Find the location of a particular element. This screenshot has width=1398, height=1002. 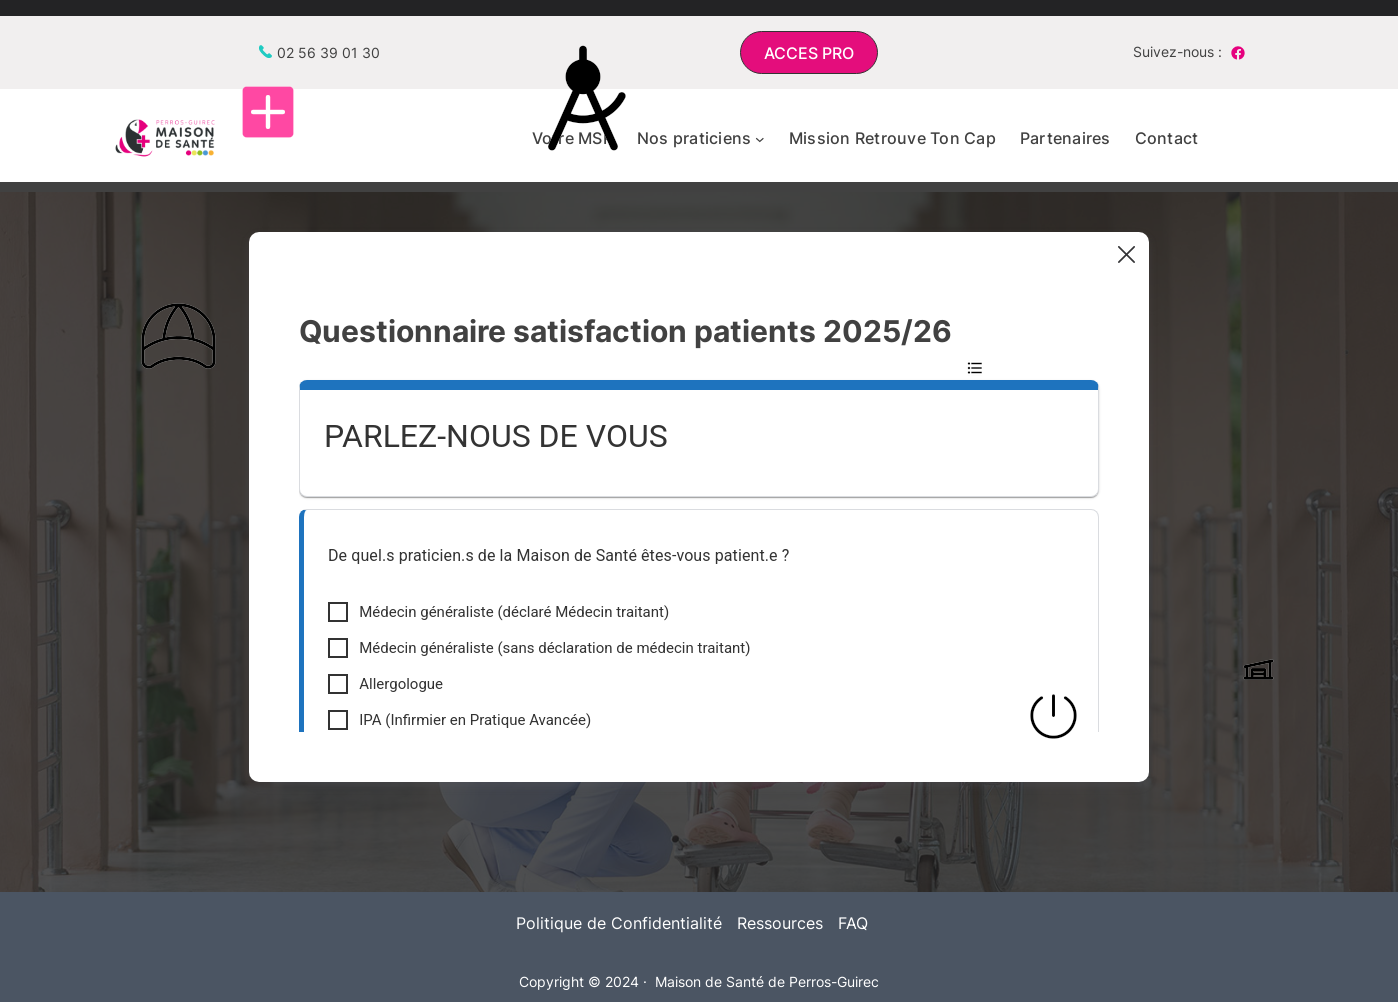

turn off or shut down the device is located at coordinates (1053, 715).